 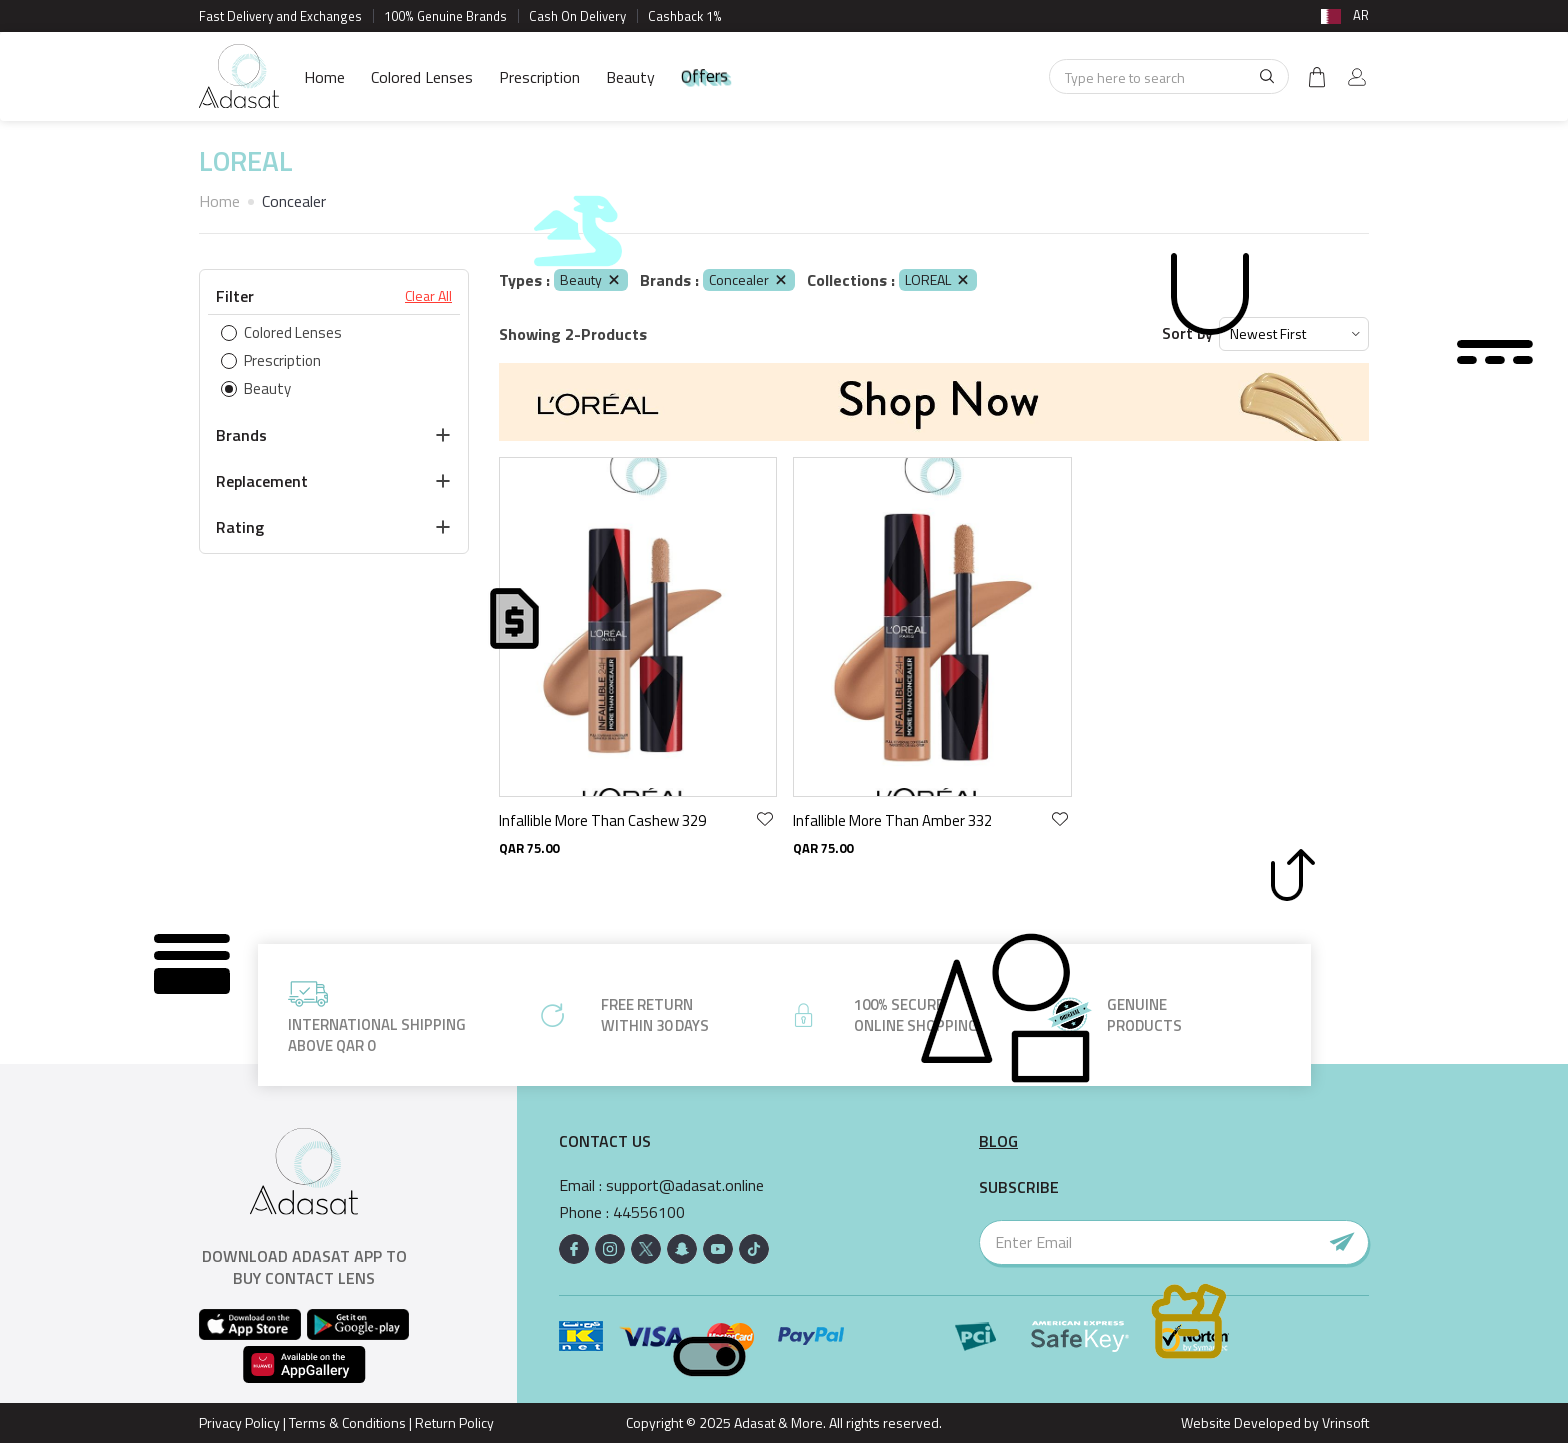 What do you see at coordinates (1210, 288) in the screenshot?
I see `perform a union operation on selected shapes` at bounding box center [1210, 288].